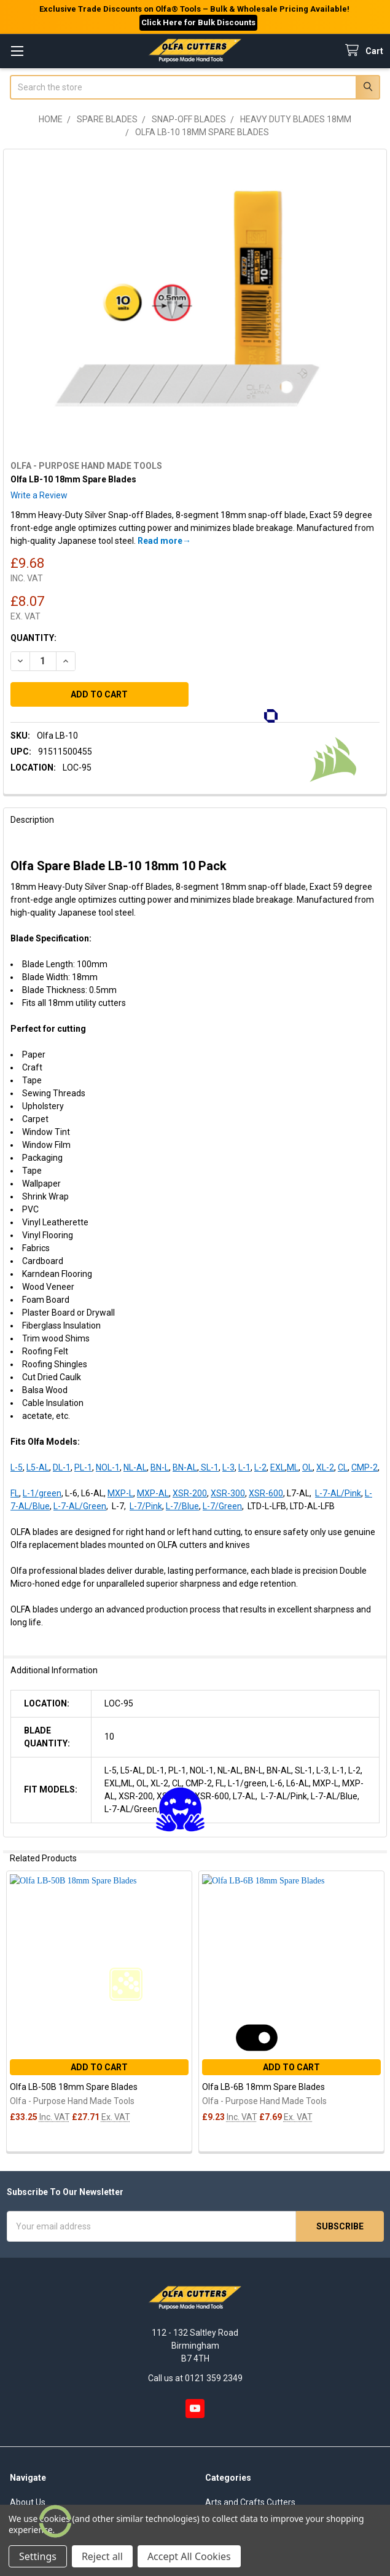 The width and height of the screenshot is (390, 2576). What do you see at coordinates (126, 1984) in the screenshot?
I see `open scilab application` at bounding box center [126, 1984].